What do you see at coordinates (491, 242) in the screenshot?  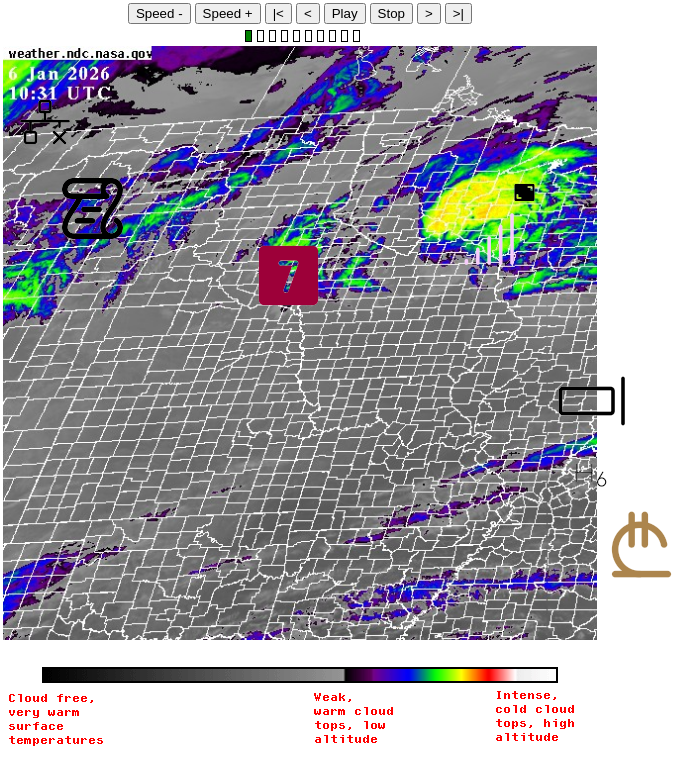 I see `indicates full cellular signal strength` at bounding box center [491, 242].